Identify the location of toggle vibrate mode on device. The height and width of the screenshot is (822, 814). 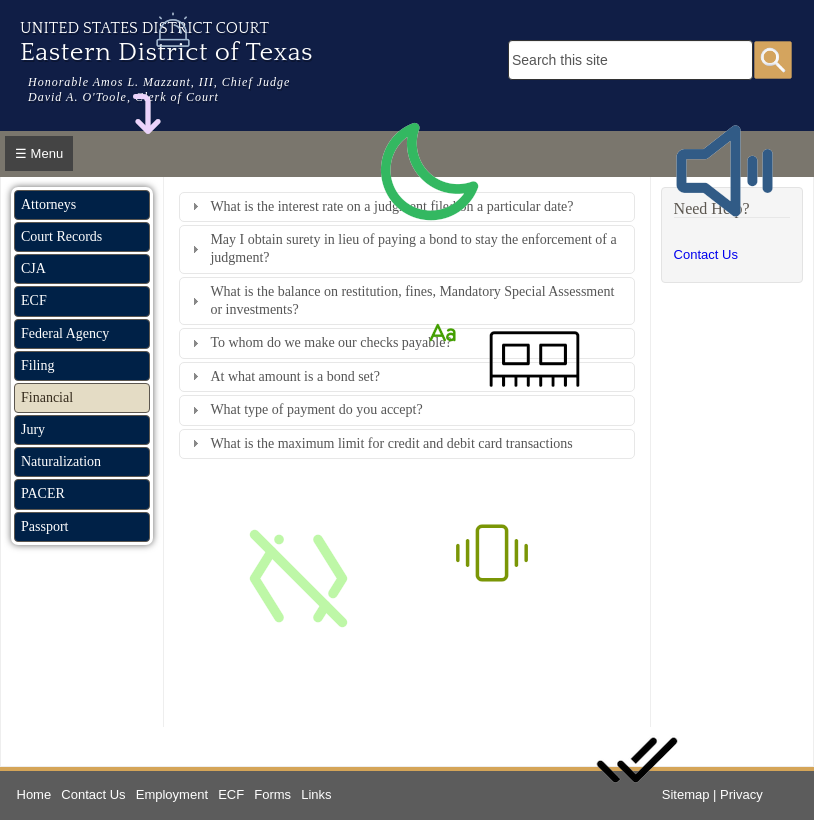
(492, 553).